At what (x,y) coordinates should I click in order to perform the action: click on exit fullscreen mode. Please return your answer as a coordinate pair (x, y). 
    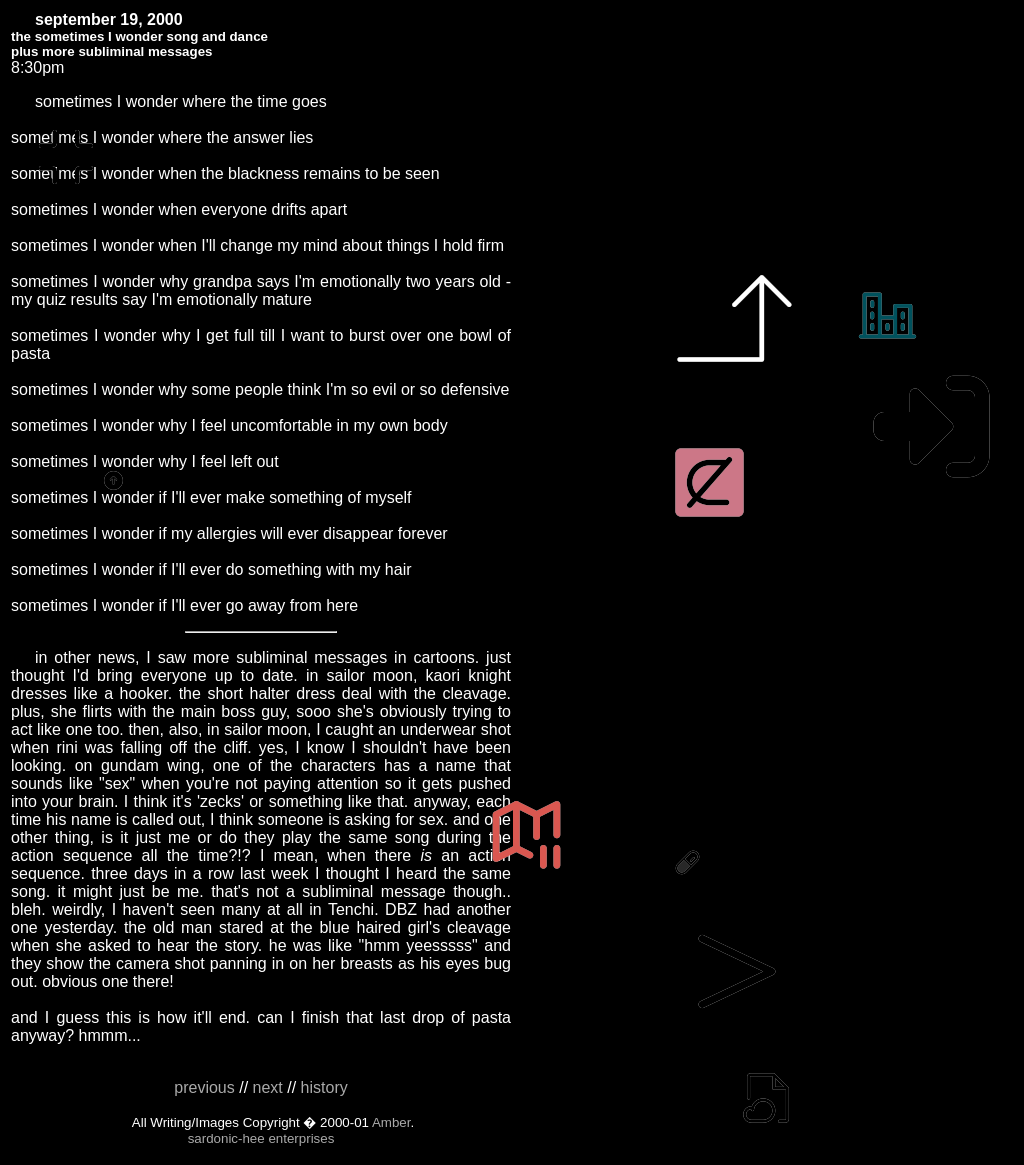
    Looking at the image, I should click on (66, 157).